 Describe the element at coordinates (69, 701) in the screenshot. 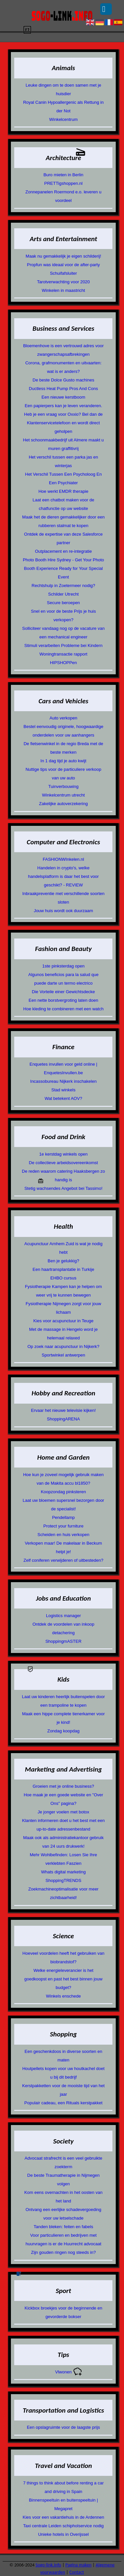

I see `merge two active calls into a conference` at that location.